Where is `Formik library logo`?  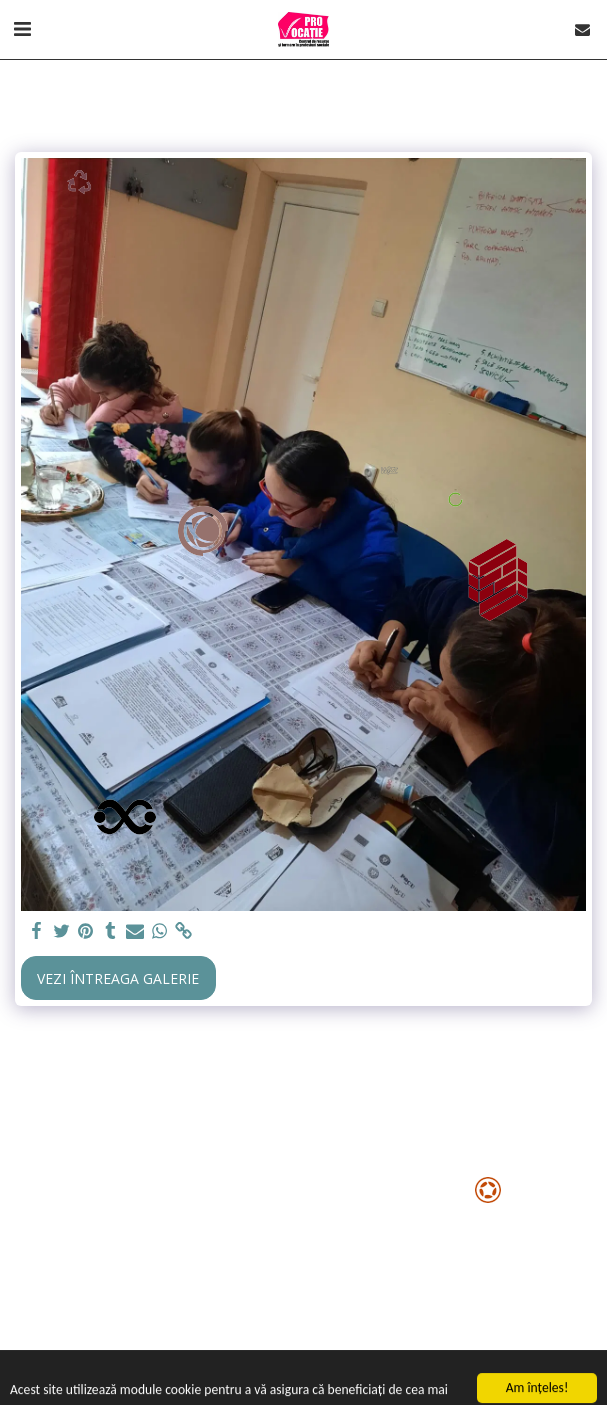 Formik library logo is located at coordinates (498, 580).